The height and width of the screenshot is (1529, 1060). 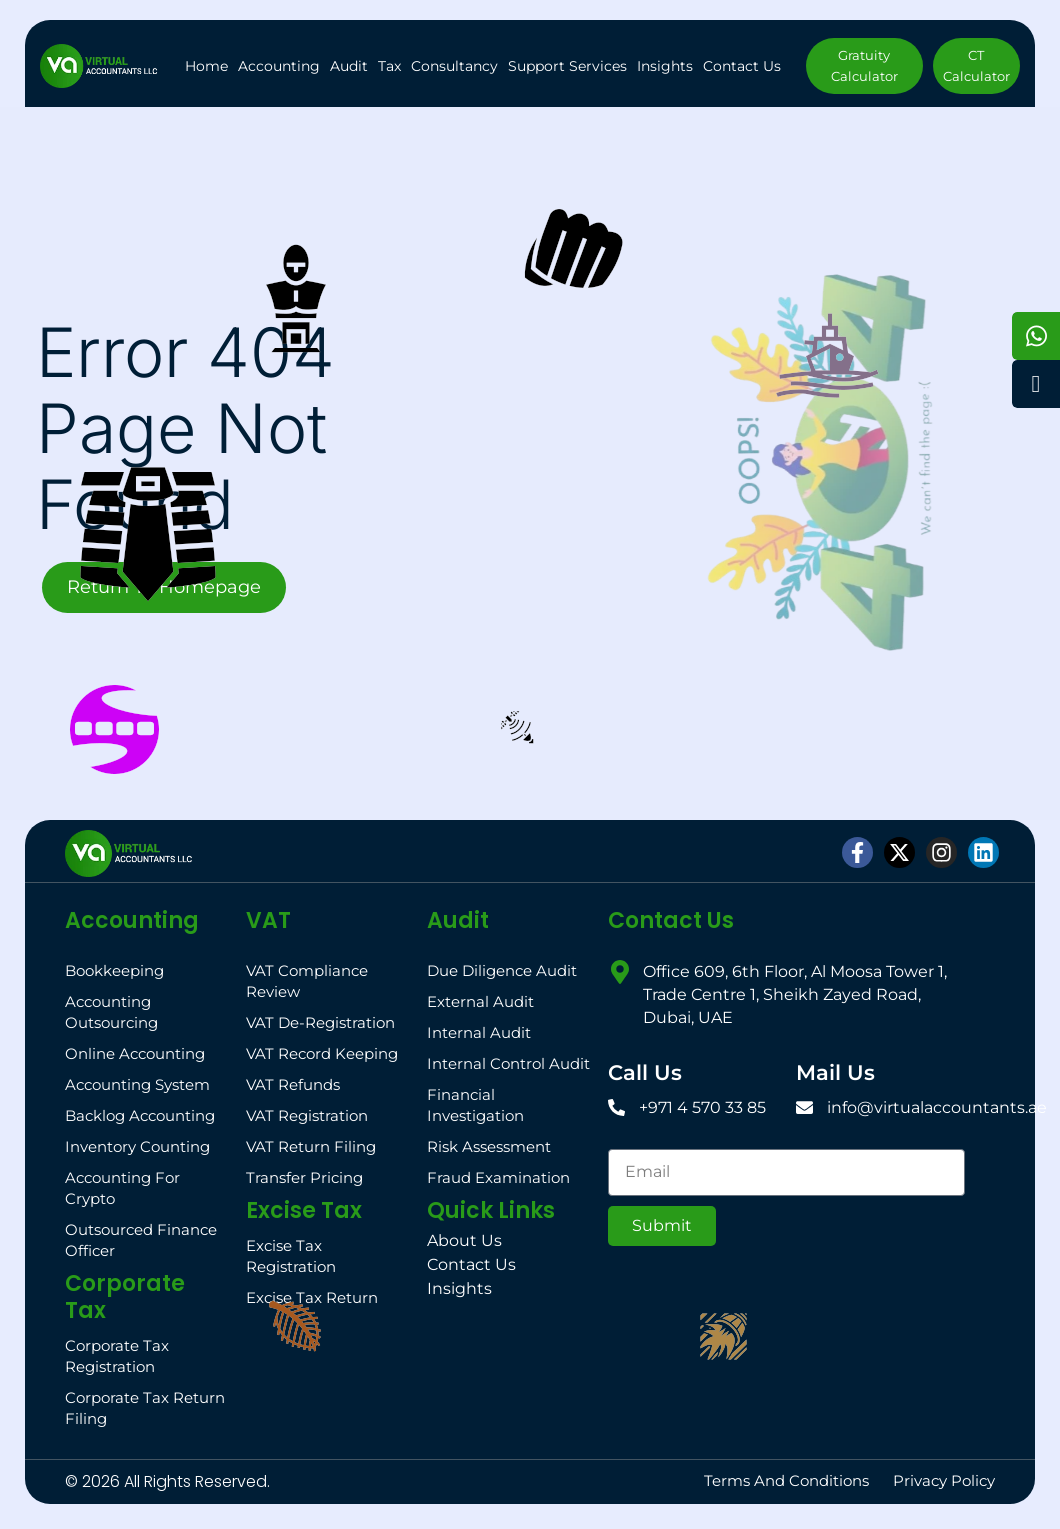 What do you see at coordinates (114, 729) in the screenshot?
I see `access video or media gallery` at bounding box center [114, 729].